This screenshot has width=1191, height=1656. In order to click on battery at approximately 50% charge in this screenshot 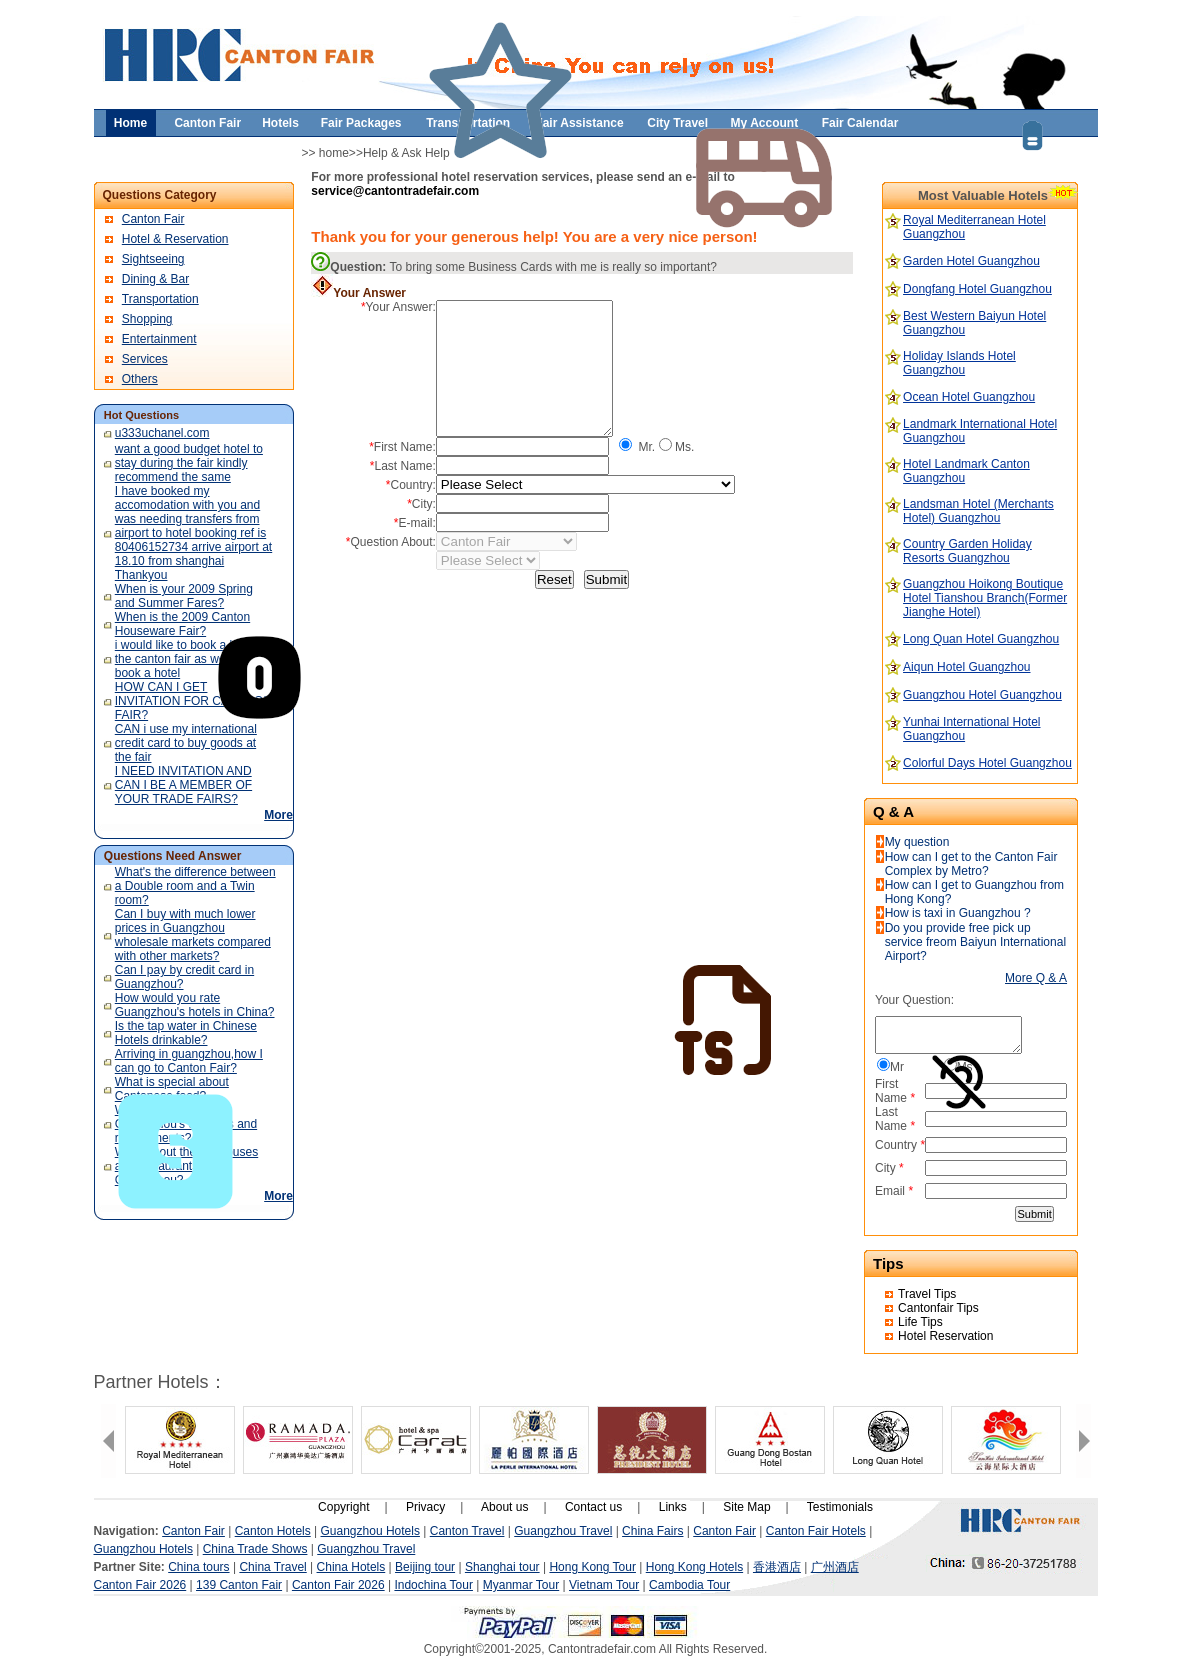, I will do `click(1032, 135)`.